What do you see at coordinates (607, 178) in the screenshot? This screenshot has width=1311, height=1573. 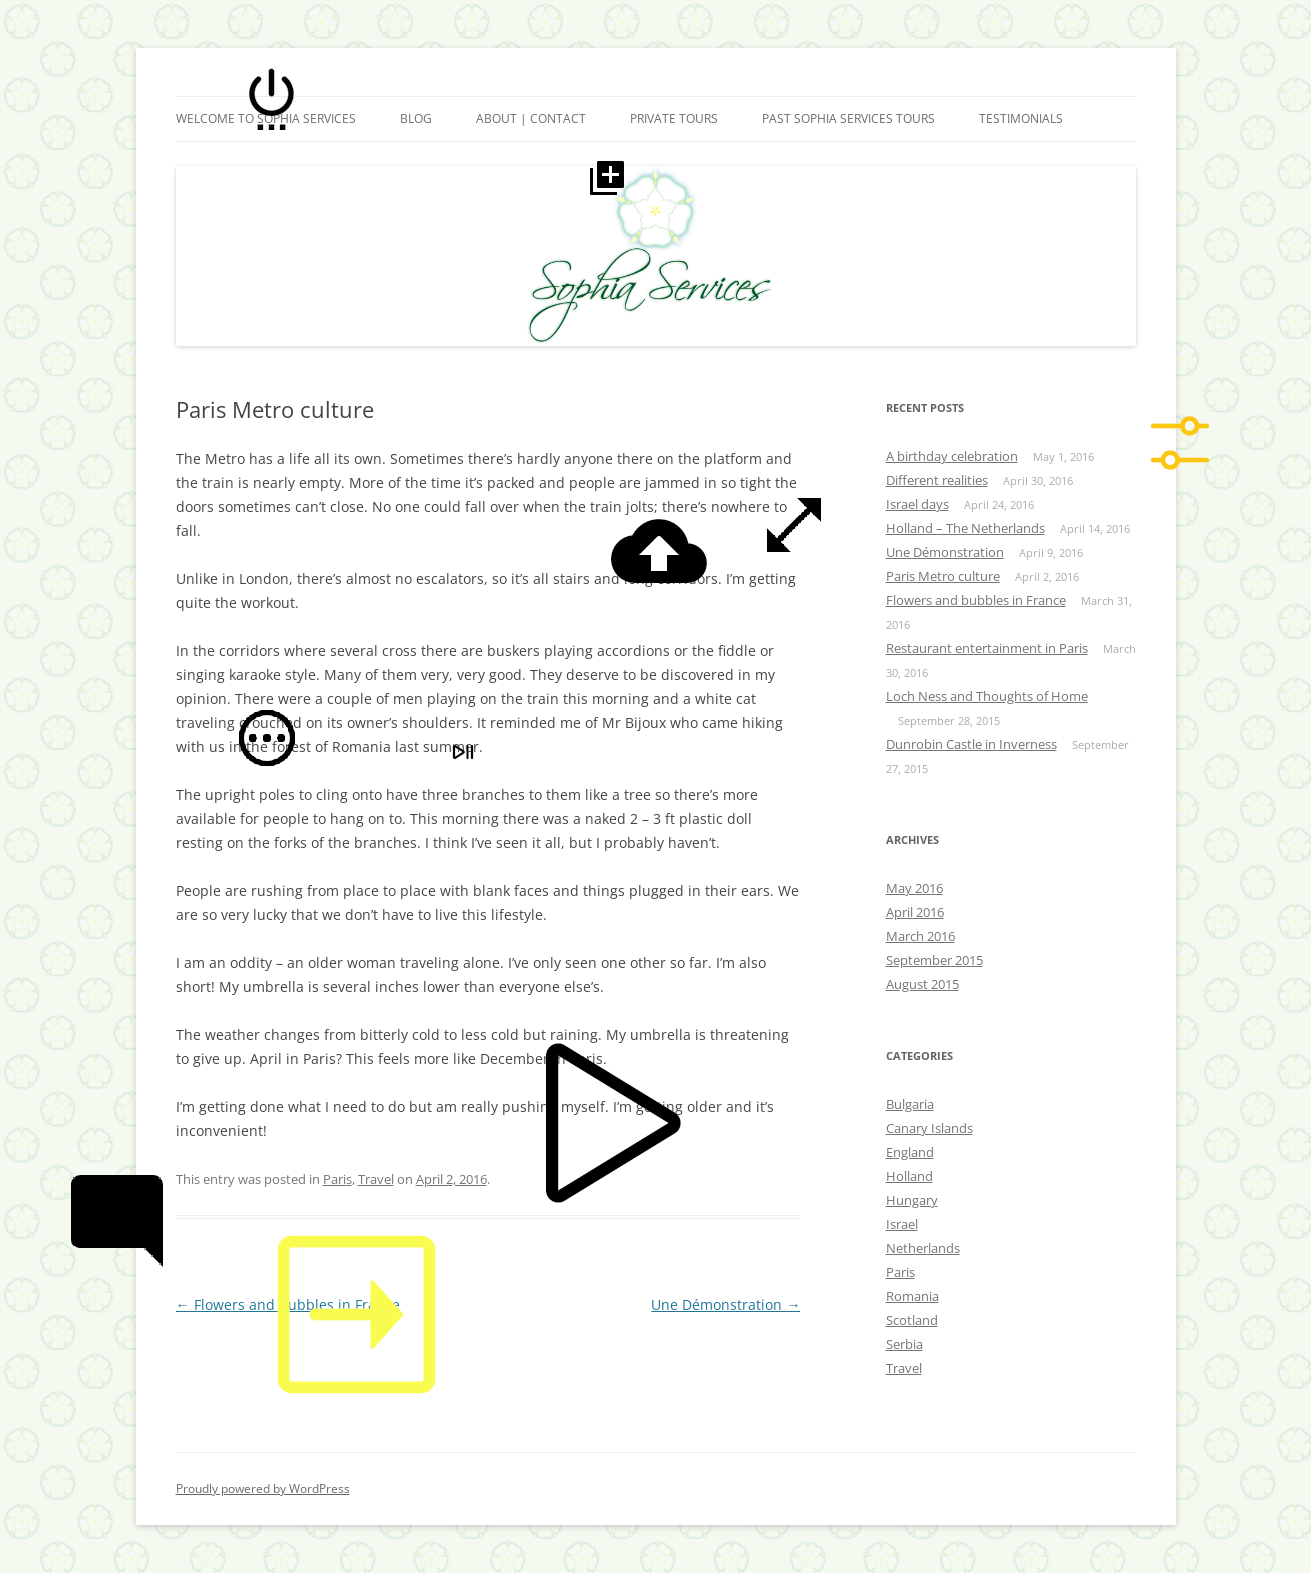 I see `add to queue` at bounding box center [607, 178].